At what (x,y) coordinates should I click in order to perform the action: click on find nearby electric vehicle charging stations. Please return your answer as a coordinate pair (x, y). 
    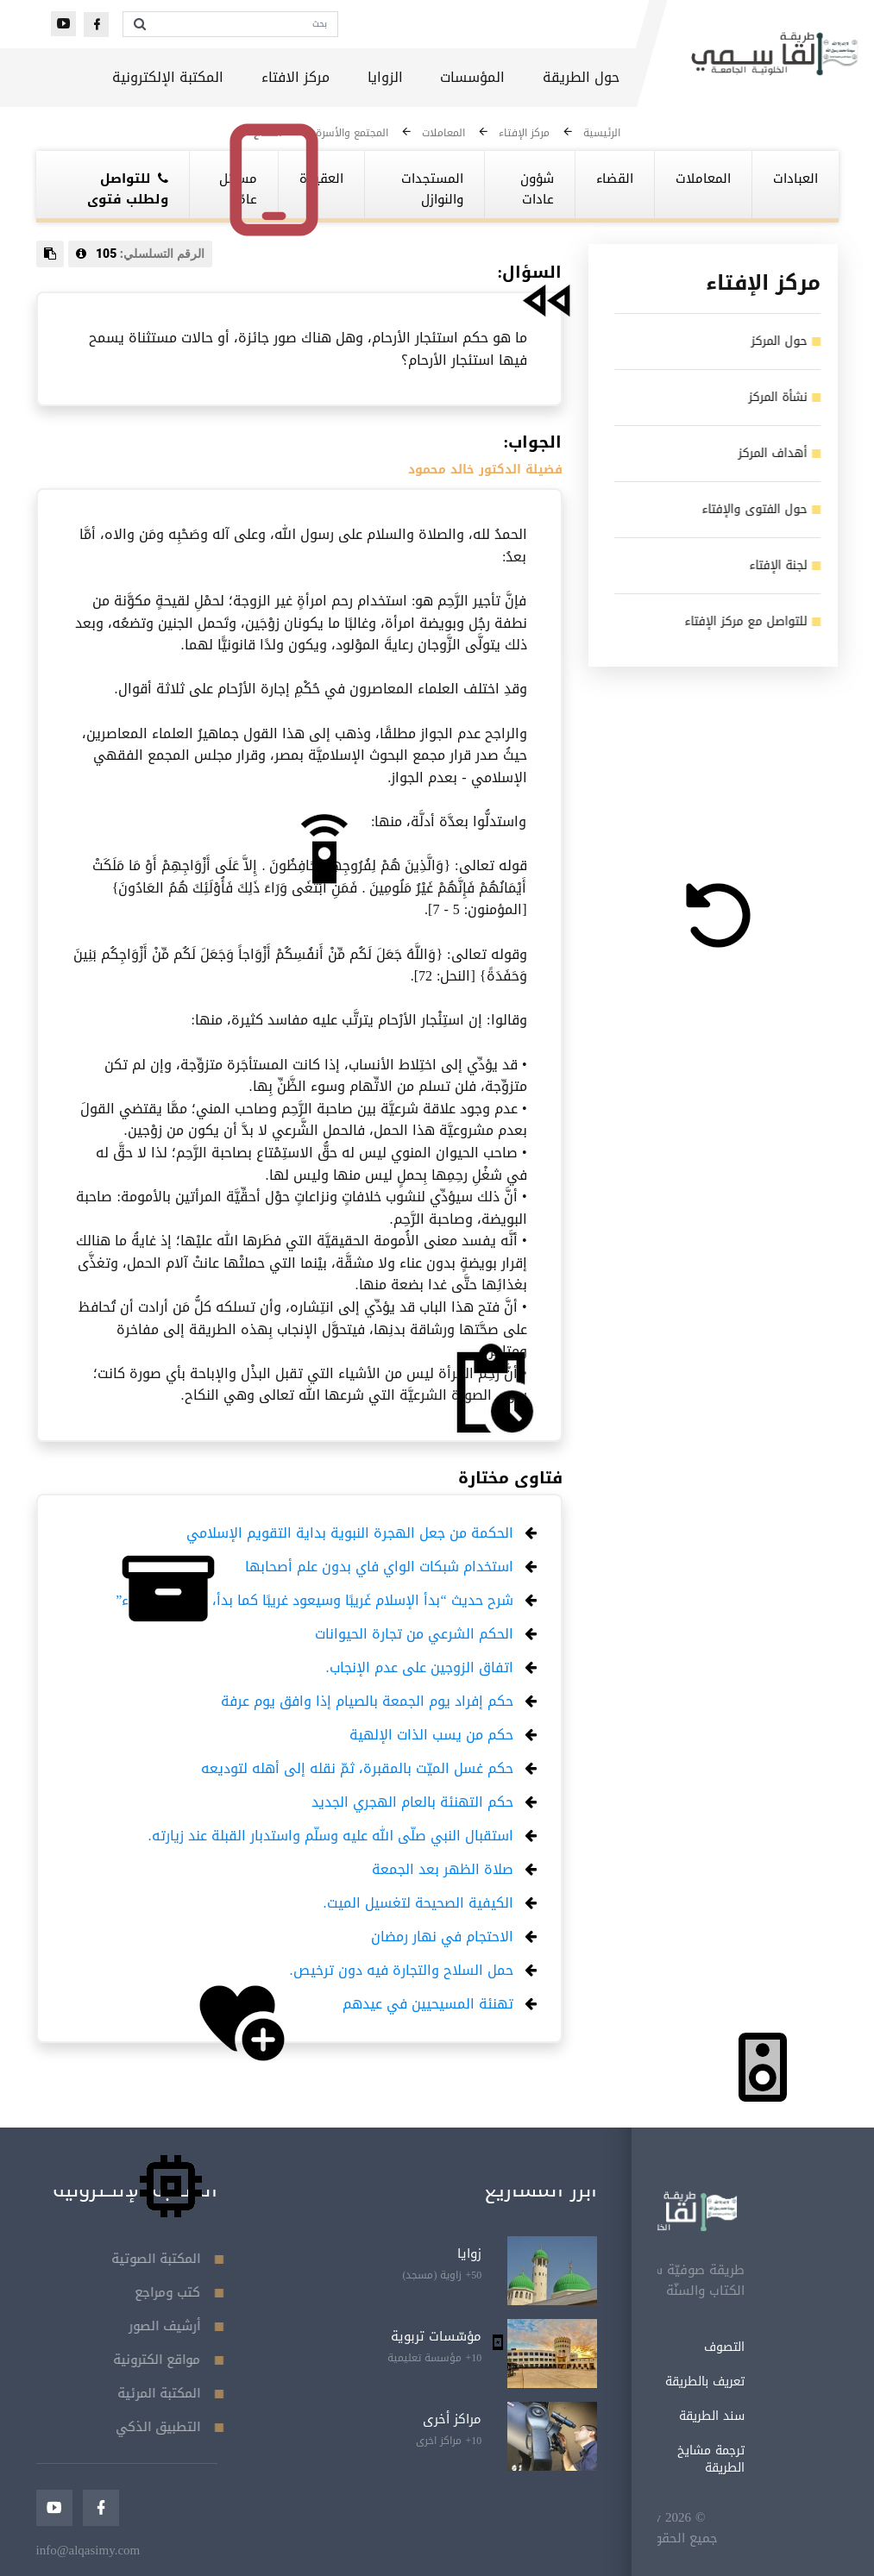
    Looking at the image, I should click on (498, 2342).